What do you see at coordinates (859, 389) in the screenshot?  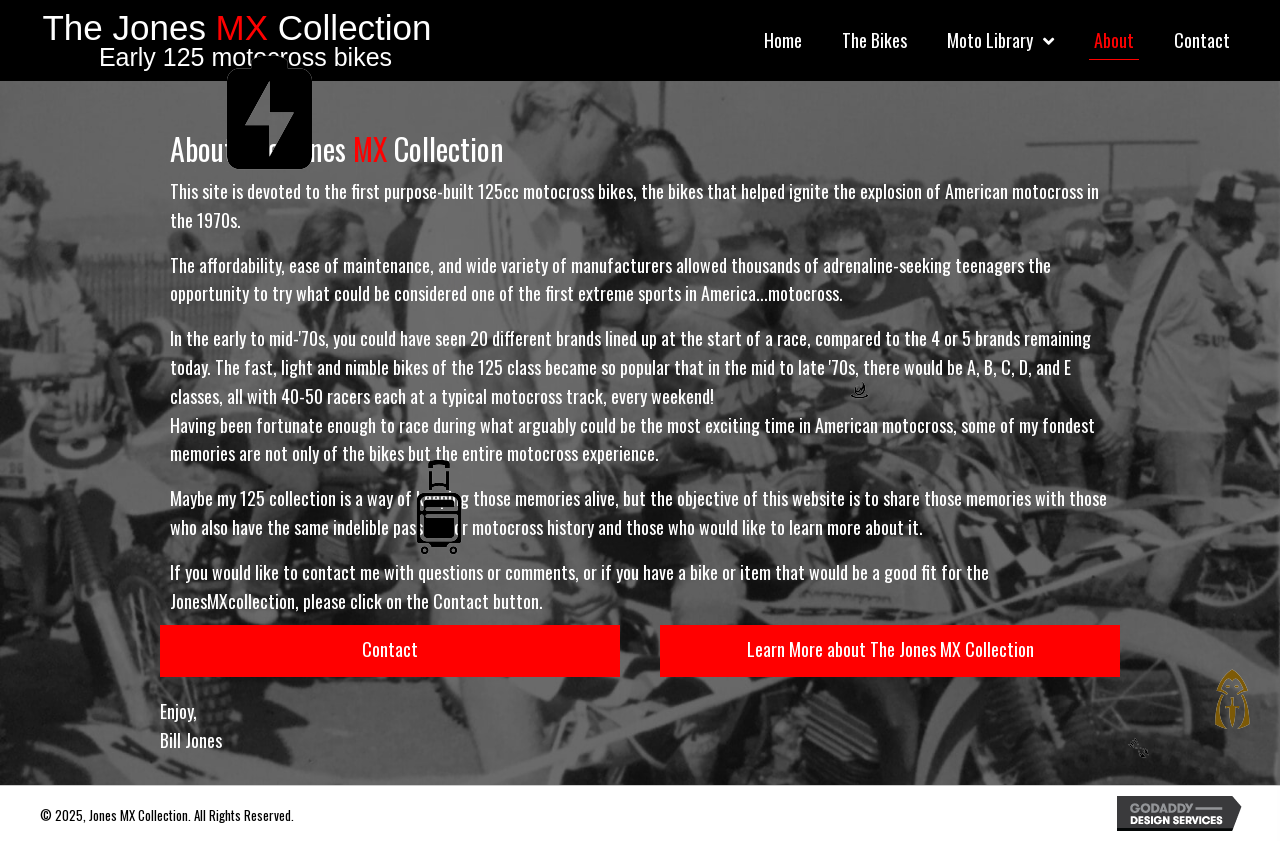 I see `indicates a fire hazard or danger zone` at bounding box center [859, 389].